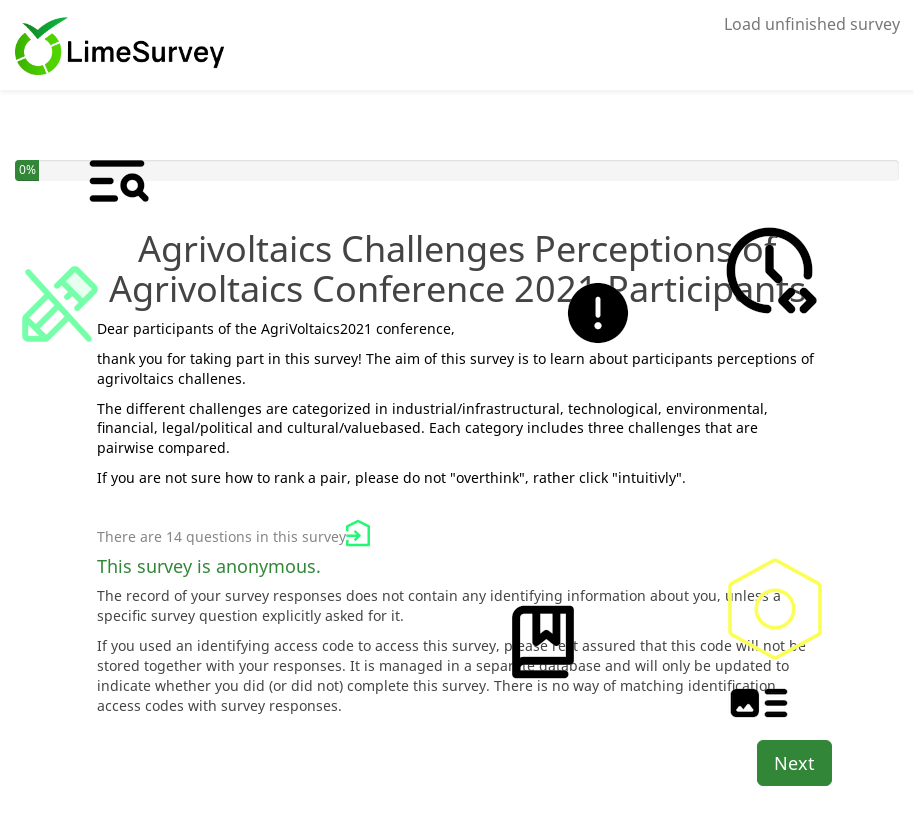 The width and height of the screenshot is (914, 838). I want to click on indicates a warning or alert that needs attention, so click(598, 313).